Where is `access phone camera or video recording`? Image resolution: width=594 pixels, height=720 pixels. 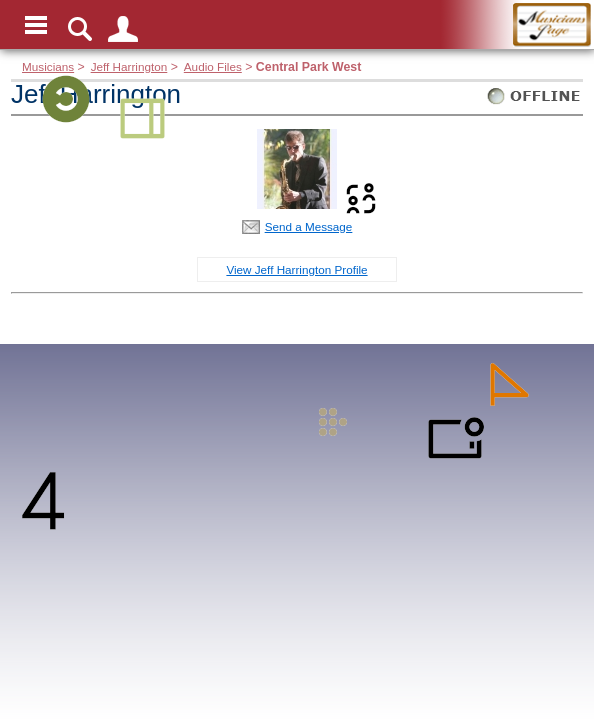 access phone camera or video recording is located at coordinates (455, 439).